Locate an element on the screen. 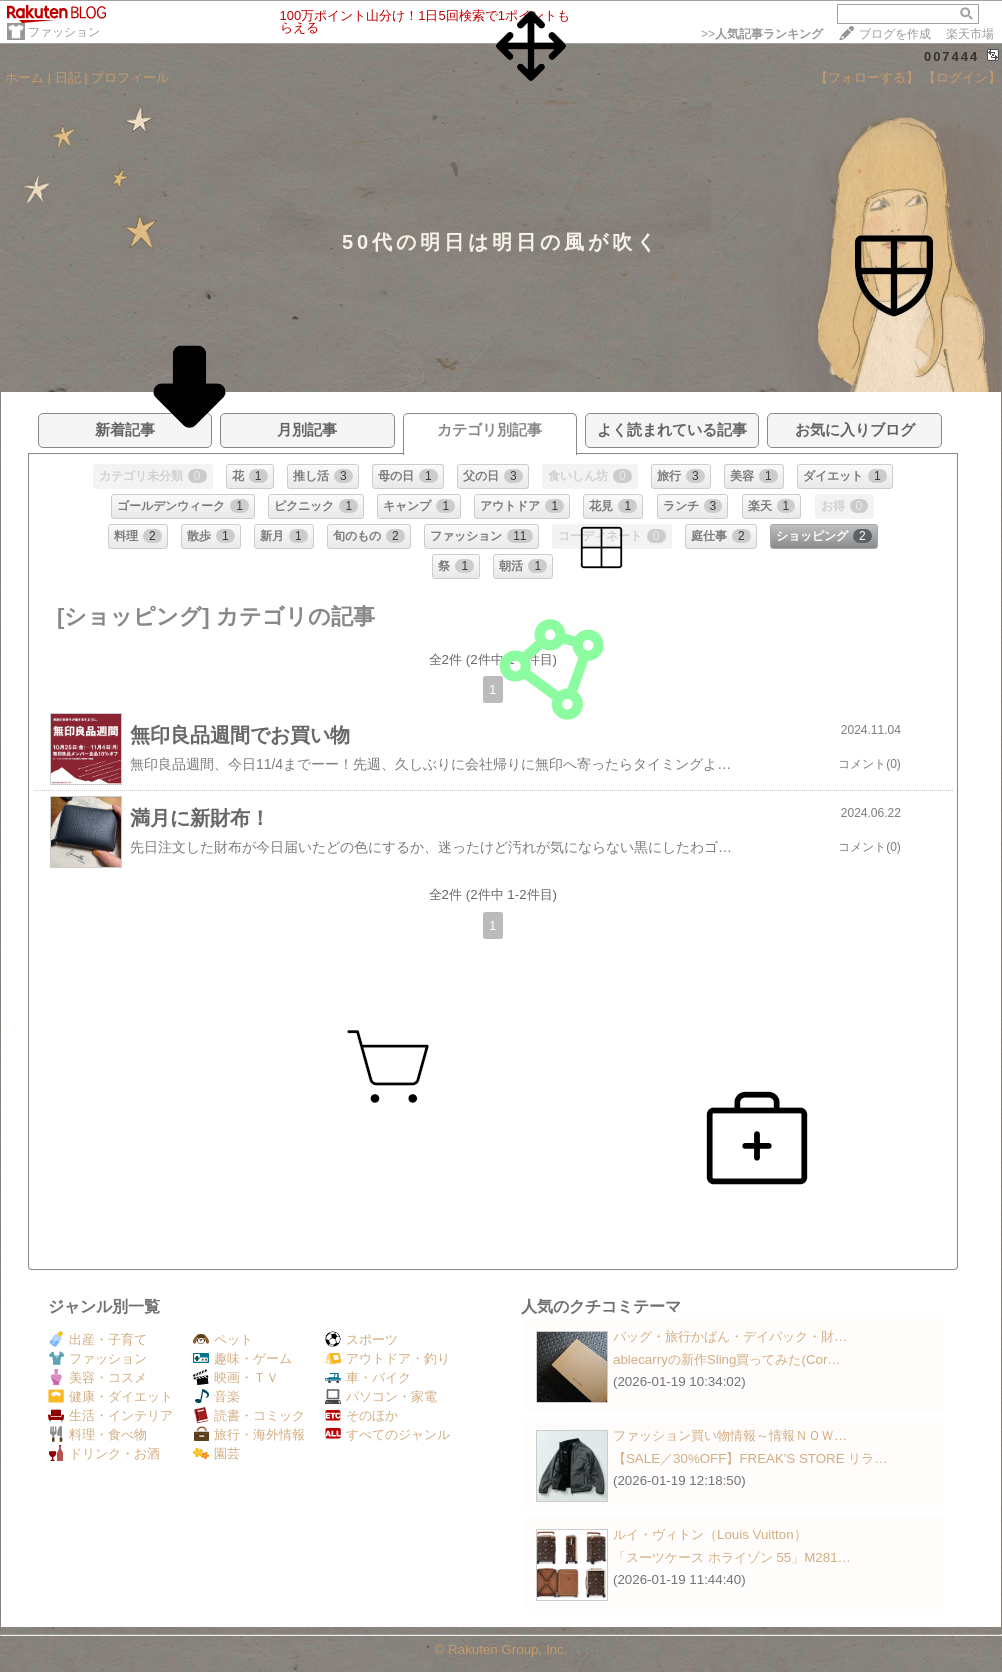 This screenshot has height=1672, width=1002. move or reposition an element is located at coordinates (531, 46).